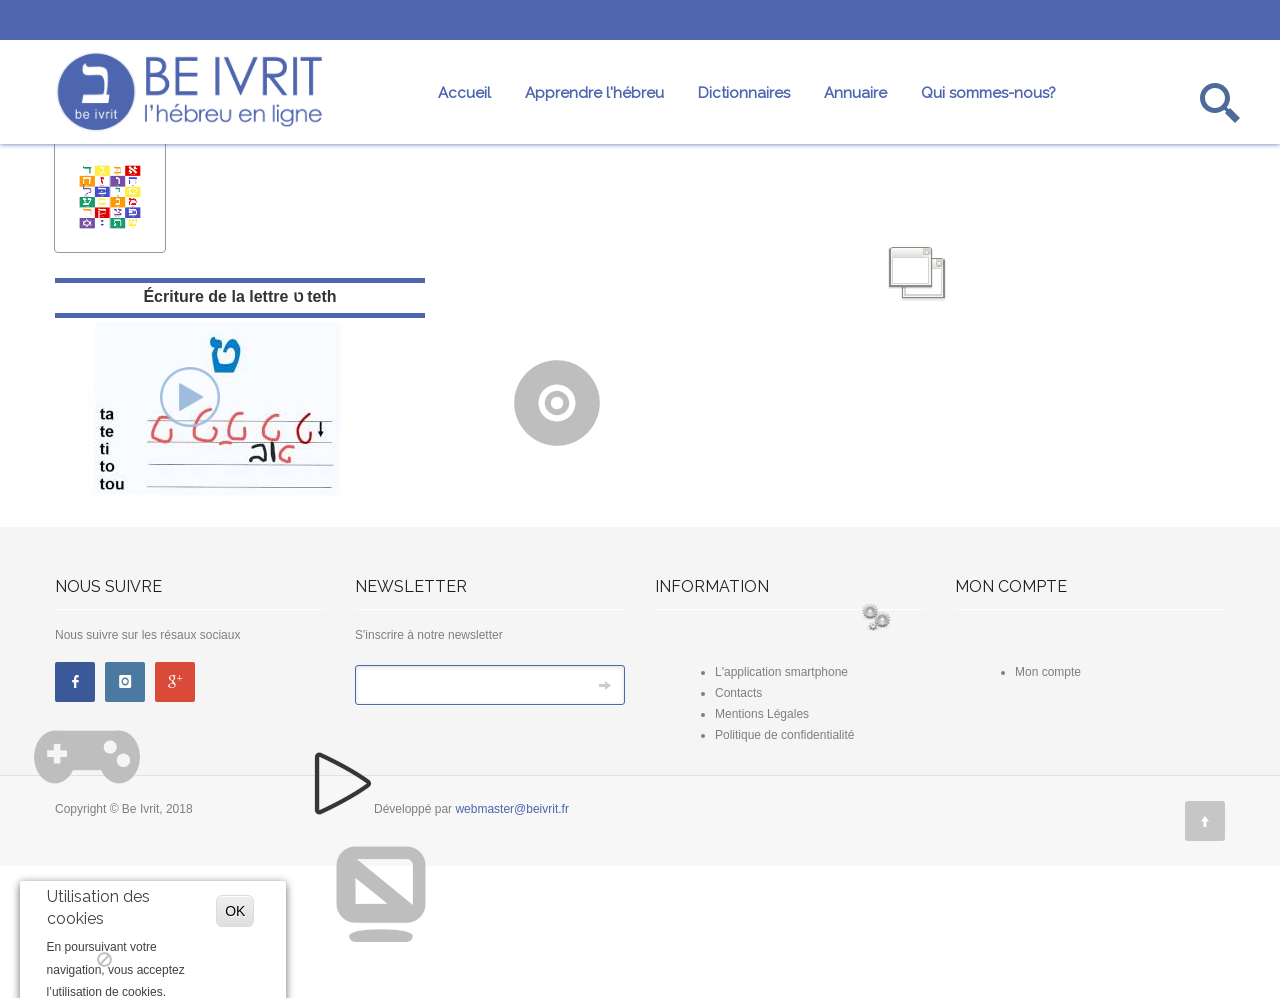 The width and height of the screenshot is (1280, 998). Describe the element at coordinates (876, 617) in the screenshot. I see `run a system process or script` at that location.